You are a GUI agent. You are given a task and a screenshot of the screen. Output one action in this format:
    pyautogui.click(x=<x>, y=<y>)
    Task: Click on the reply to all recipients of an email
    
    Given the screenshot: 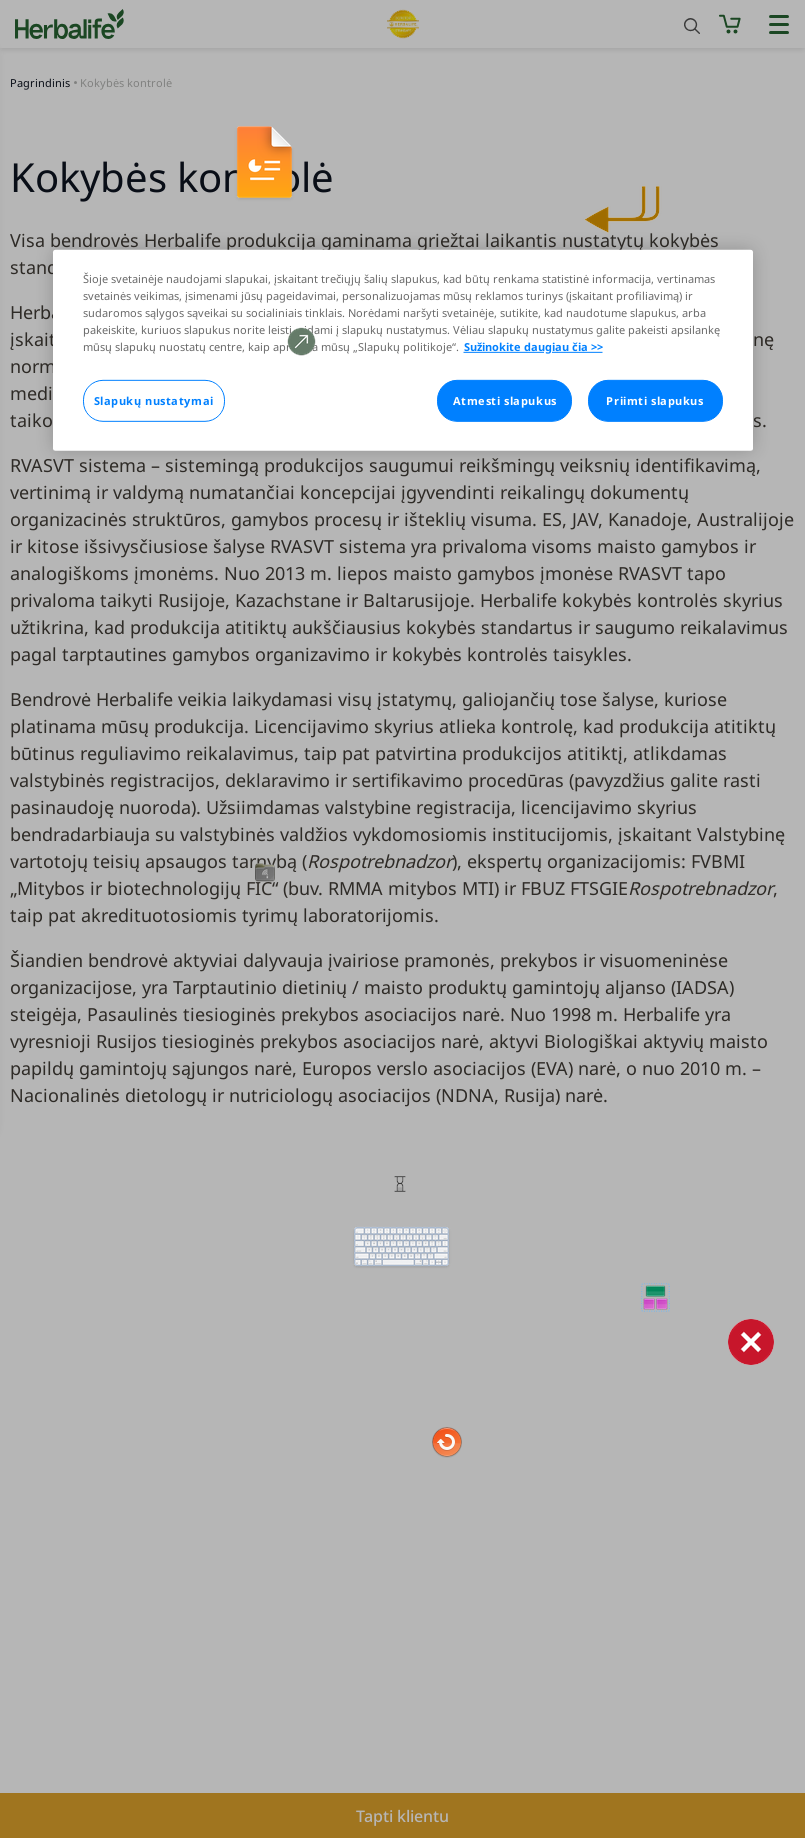 What is the action you would take?
    pyautogui.click(x=621, y=209)
    